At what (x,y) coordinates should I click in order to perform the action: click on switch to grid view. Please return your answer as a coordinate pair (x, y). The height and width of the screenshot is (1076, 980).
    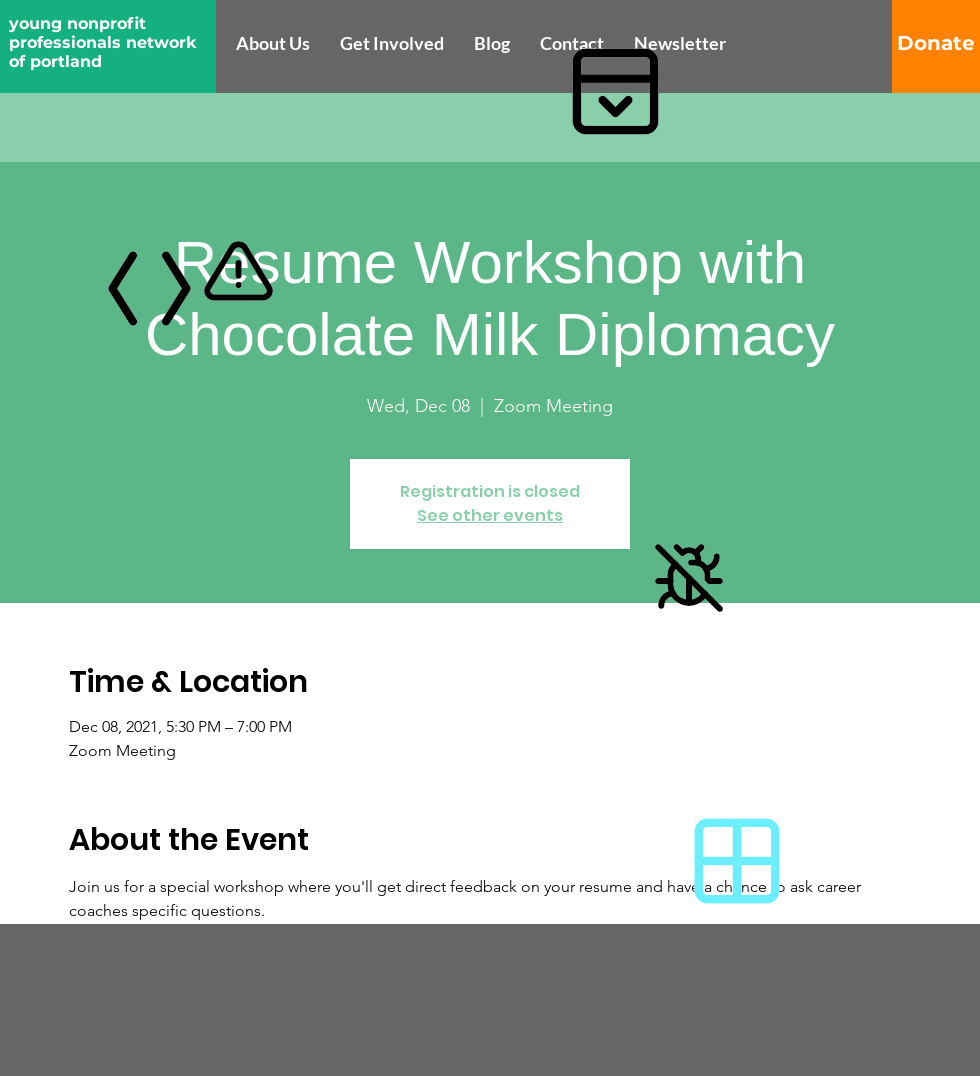
    Looking at the image, I should click on (737, 861).